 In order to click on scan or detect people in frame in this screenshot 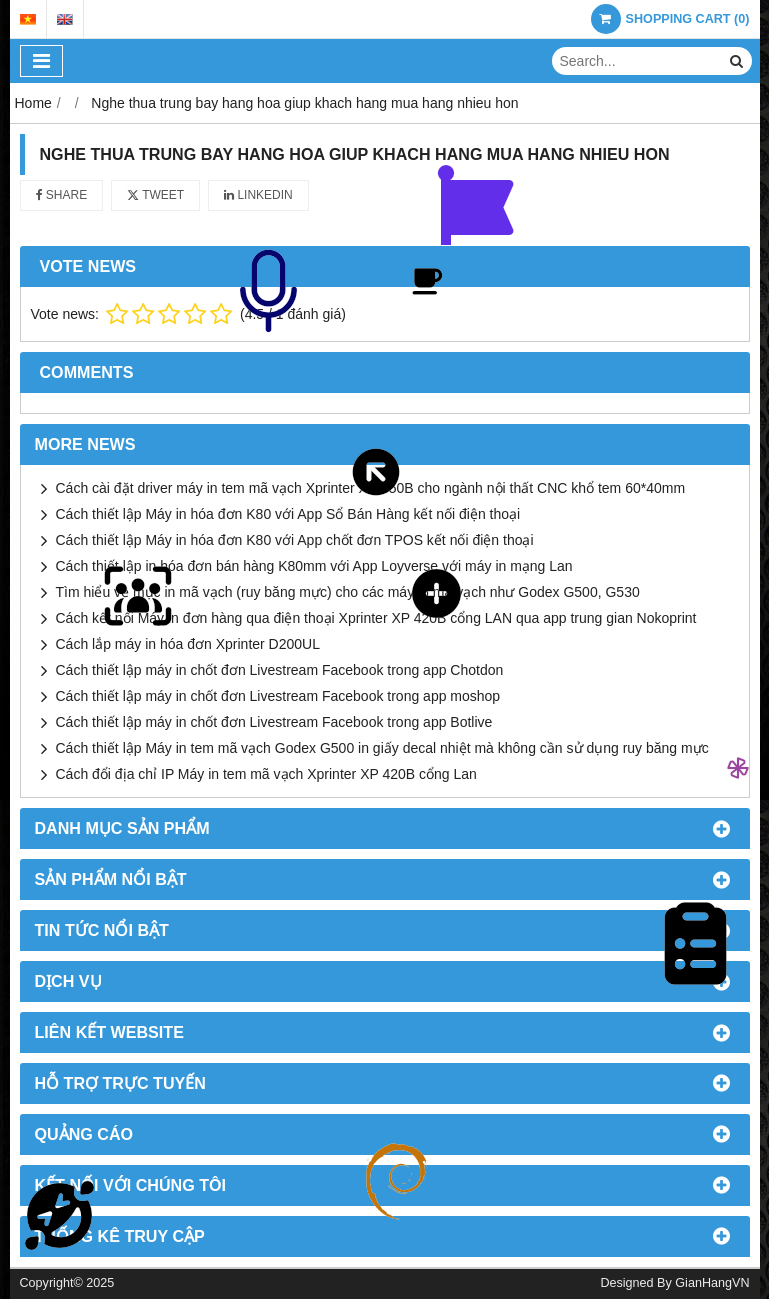, I will do `click(138, 596)`.